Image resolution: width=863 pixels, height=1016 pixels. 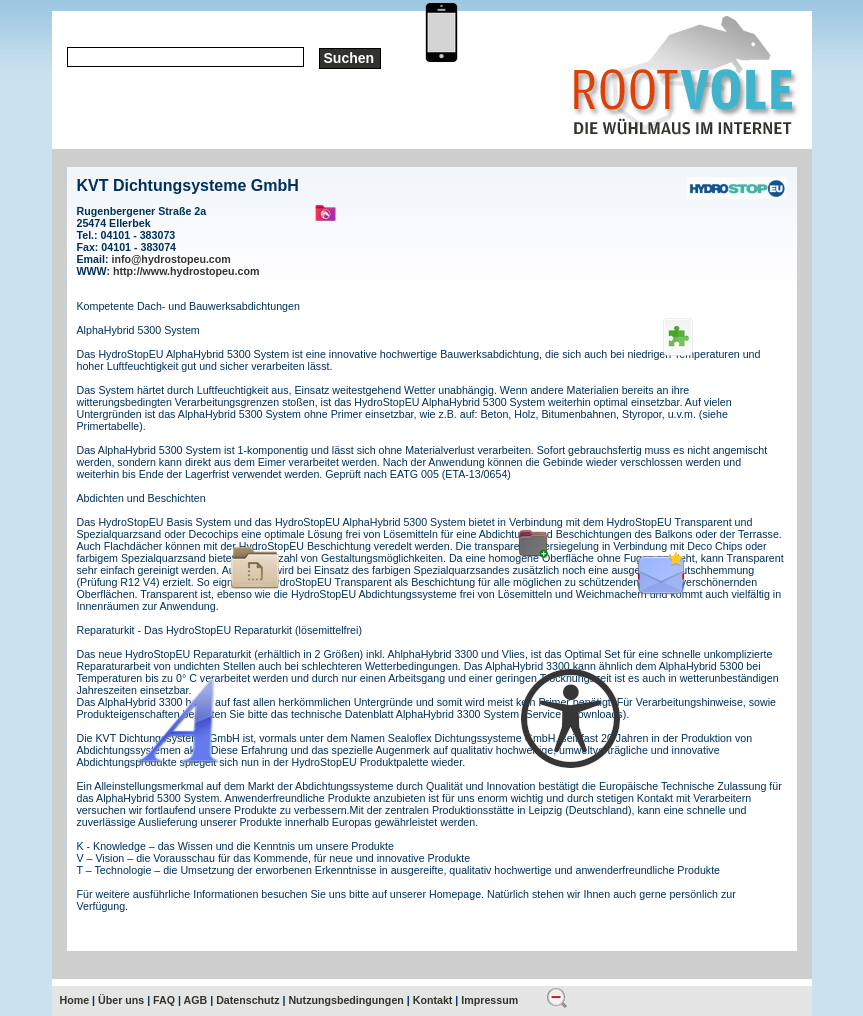 I want to click on mark email as unread, so click(x=661, y=575).